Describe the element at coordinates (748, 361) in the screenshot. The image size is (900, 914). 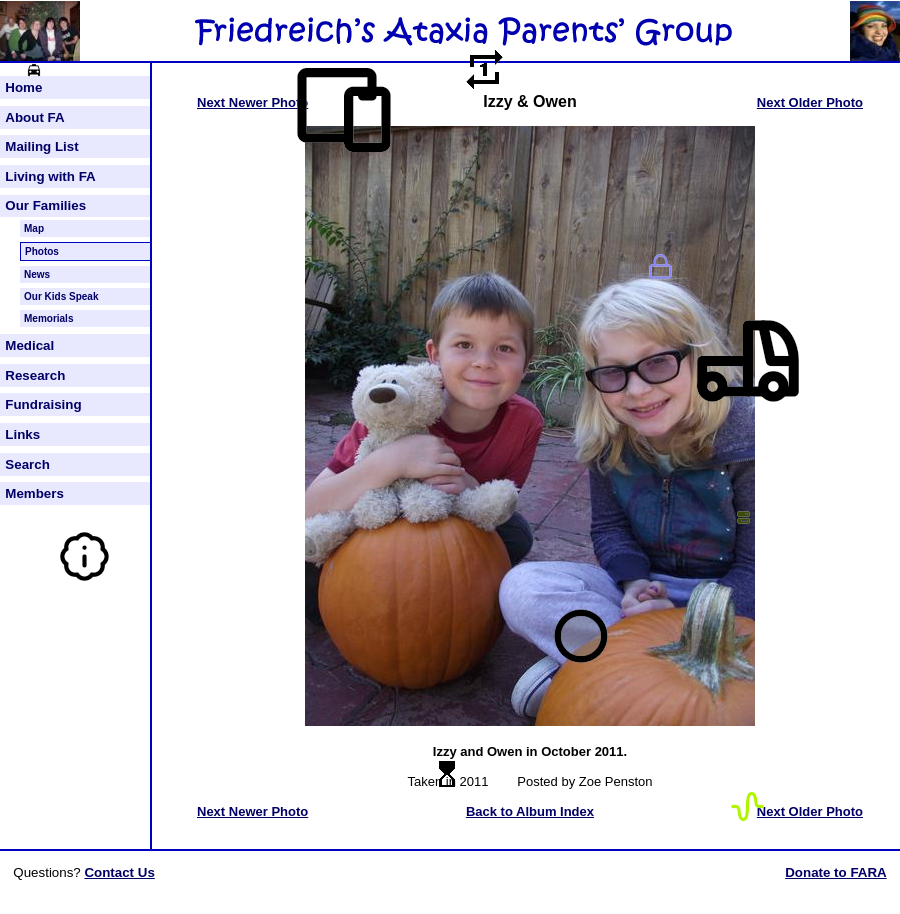
I see `track shipment or delivery status` at that location.